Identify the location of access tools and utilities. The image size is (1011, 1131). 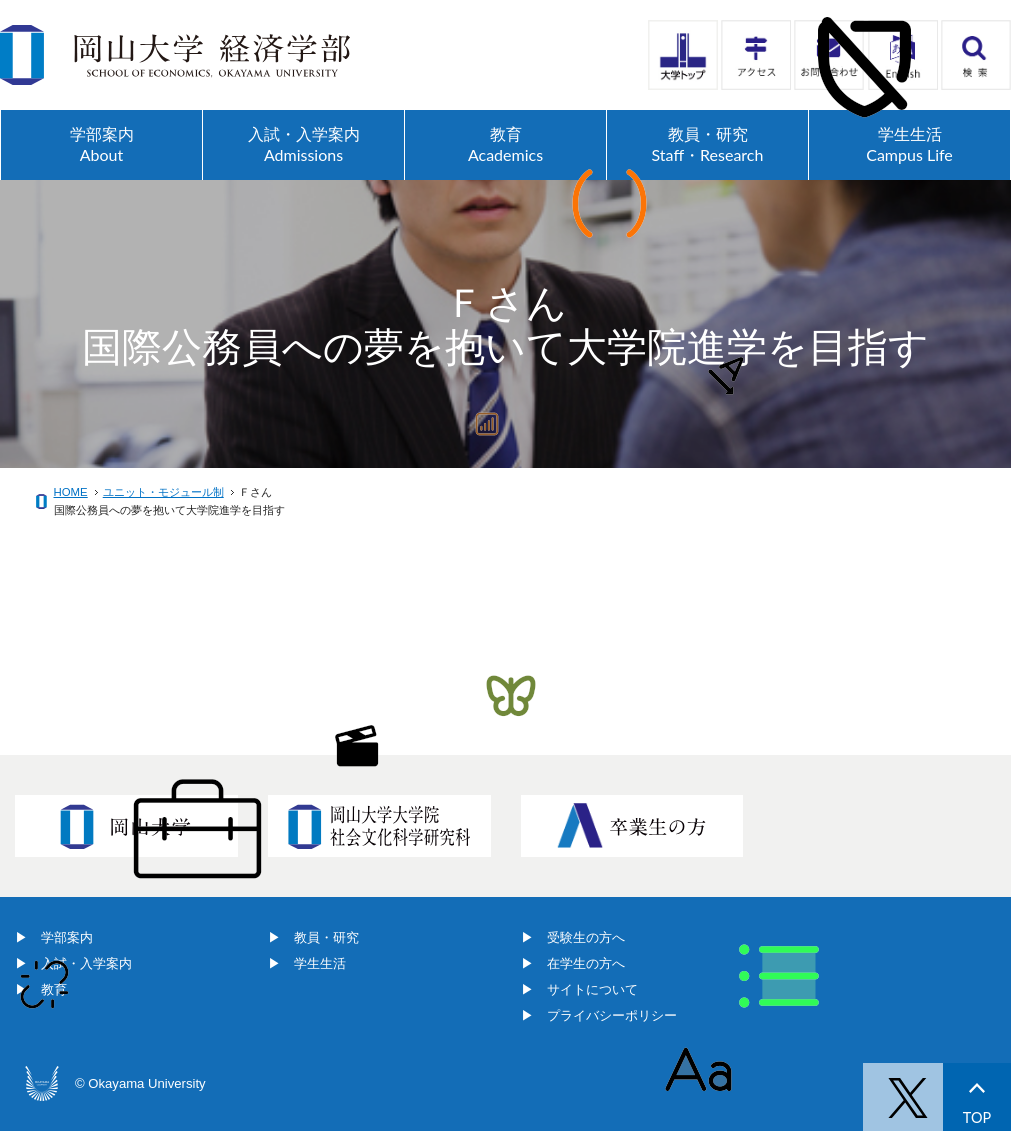
(197, 833).